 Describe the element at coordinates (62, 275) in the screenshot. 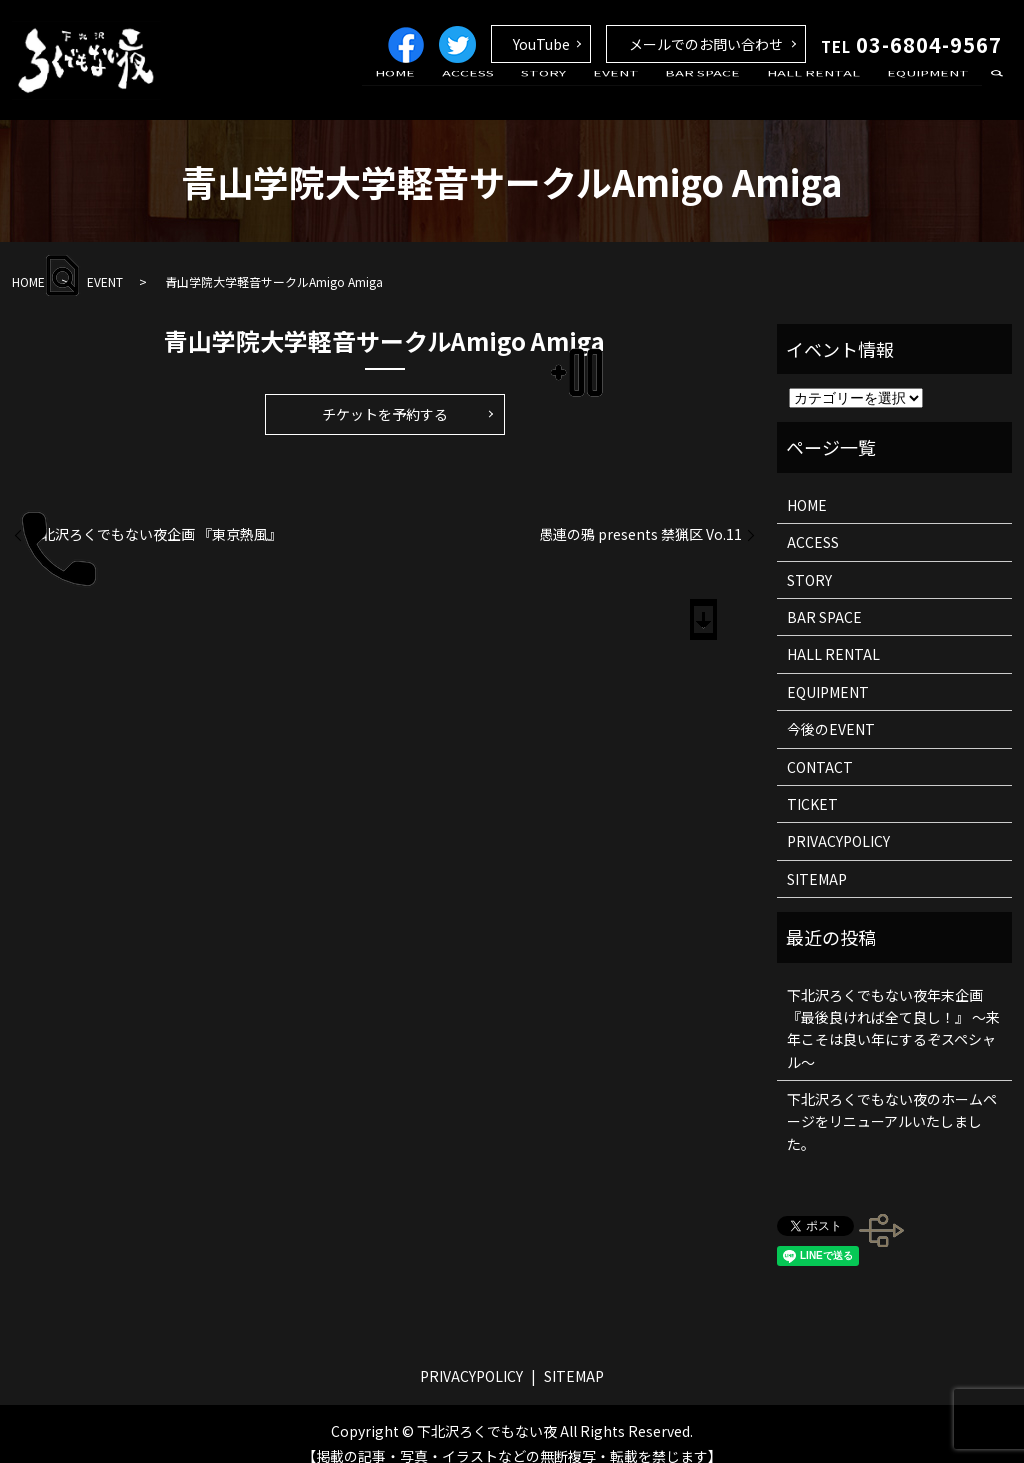

I see `search within the current document` at that location.